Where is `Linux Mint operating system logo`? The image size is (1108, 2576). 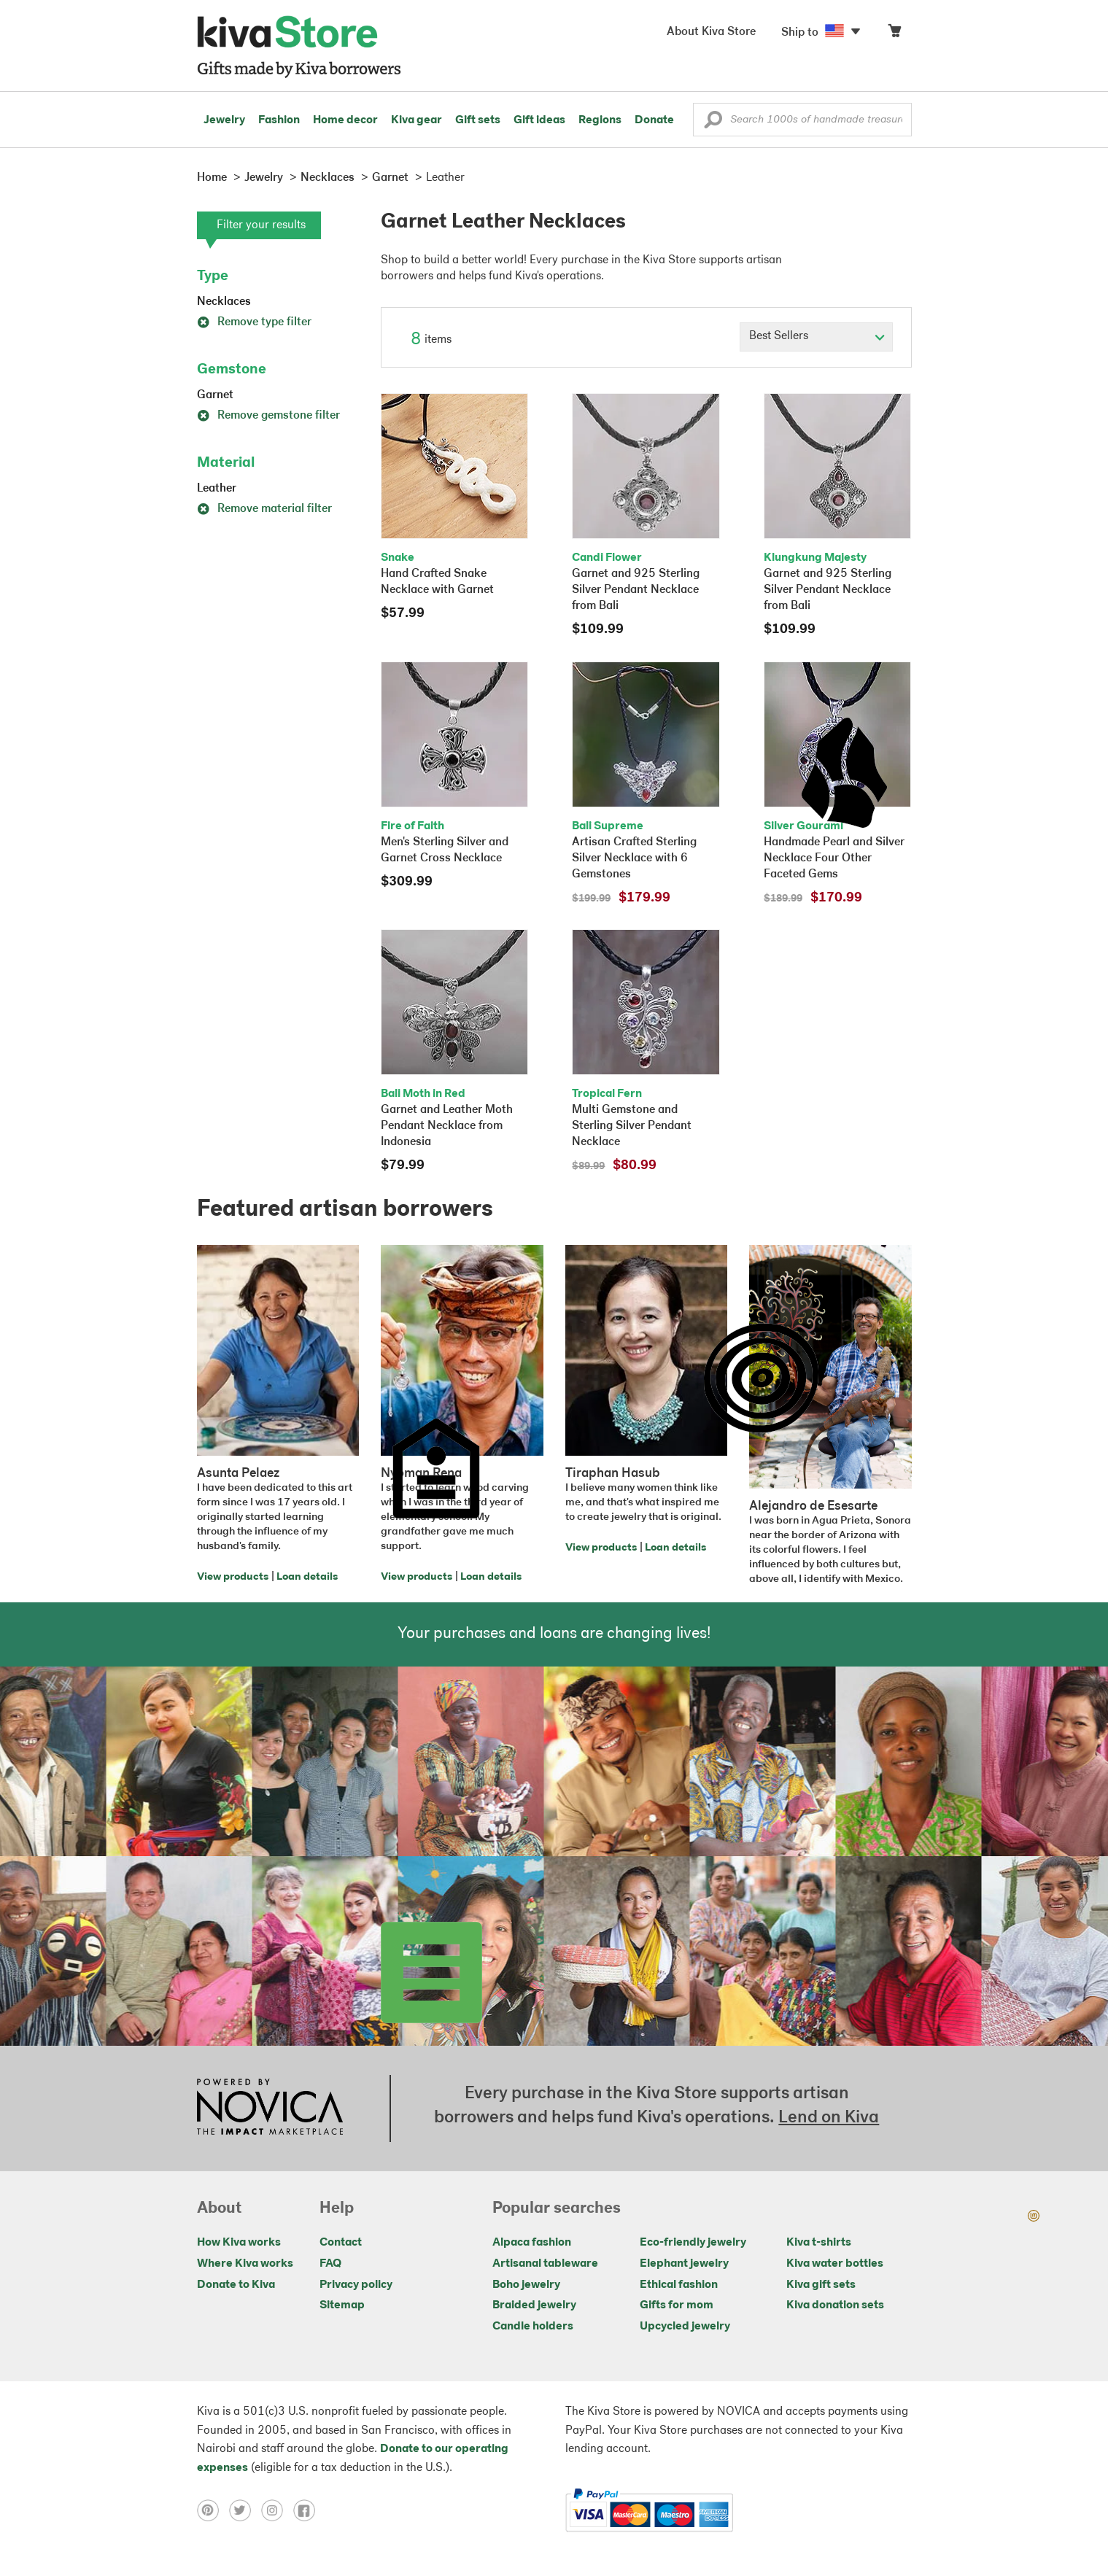
Linux Mint operating system logo is located at coordinates (1034, 2216).